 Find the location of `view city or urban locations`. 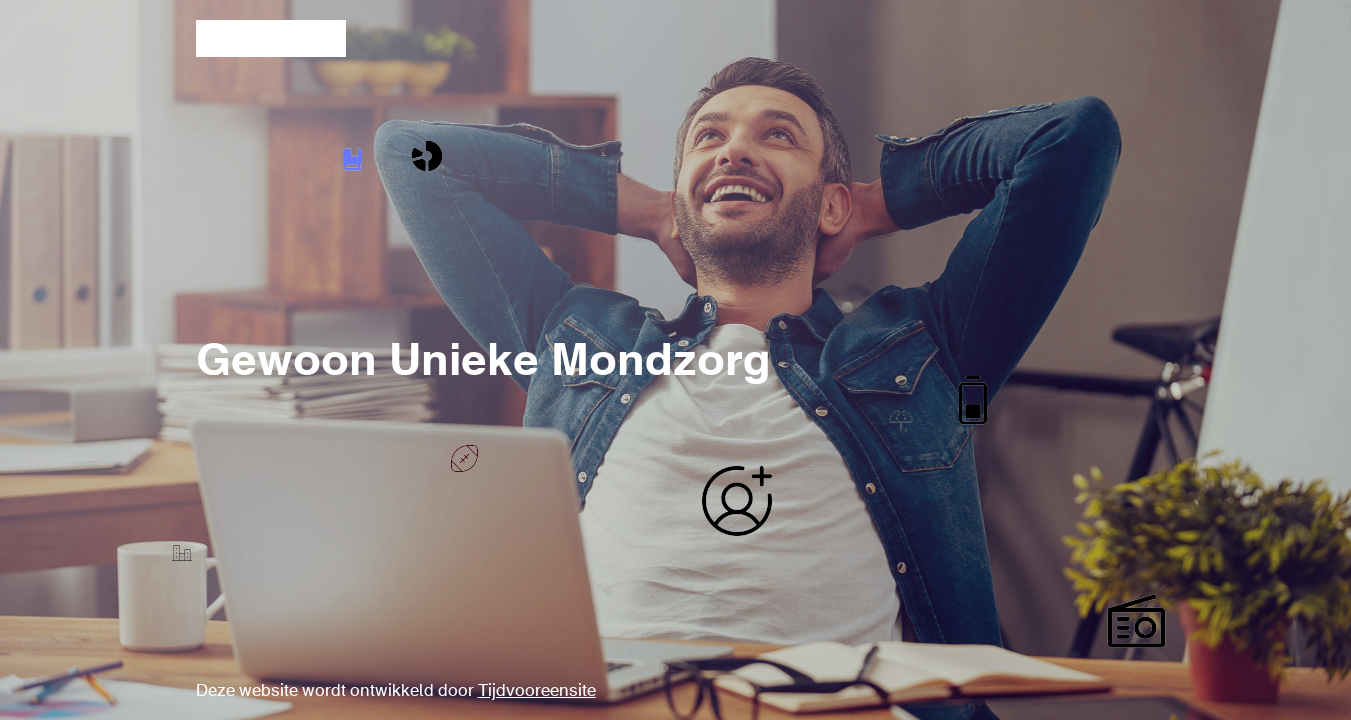

view city or urban locations is located at coordinates (182, 553).